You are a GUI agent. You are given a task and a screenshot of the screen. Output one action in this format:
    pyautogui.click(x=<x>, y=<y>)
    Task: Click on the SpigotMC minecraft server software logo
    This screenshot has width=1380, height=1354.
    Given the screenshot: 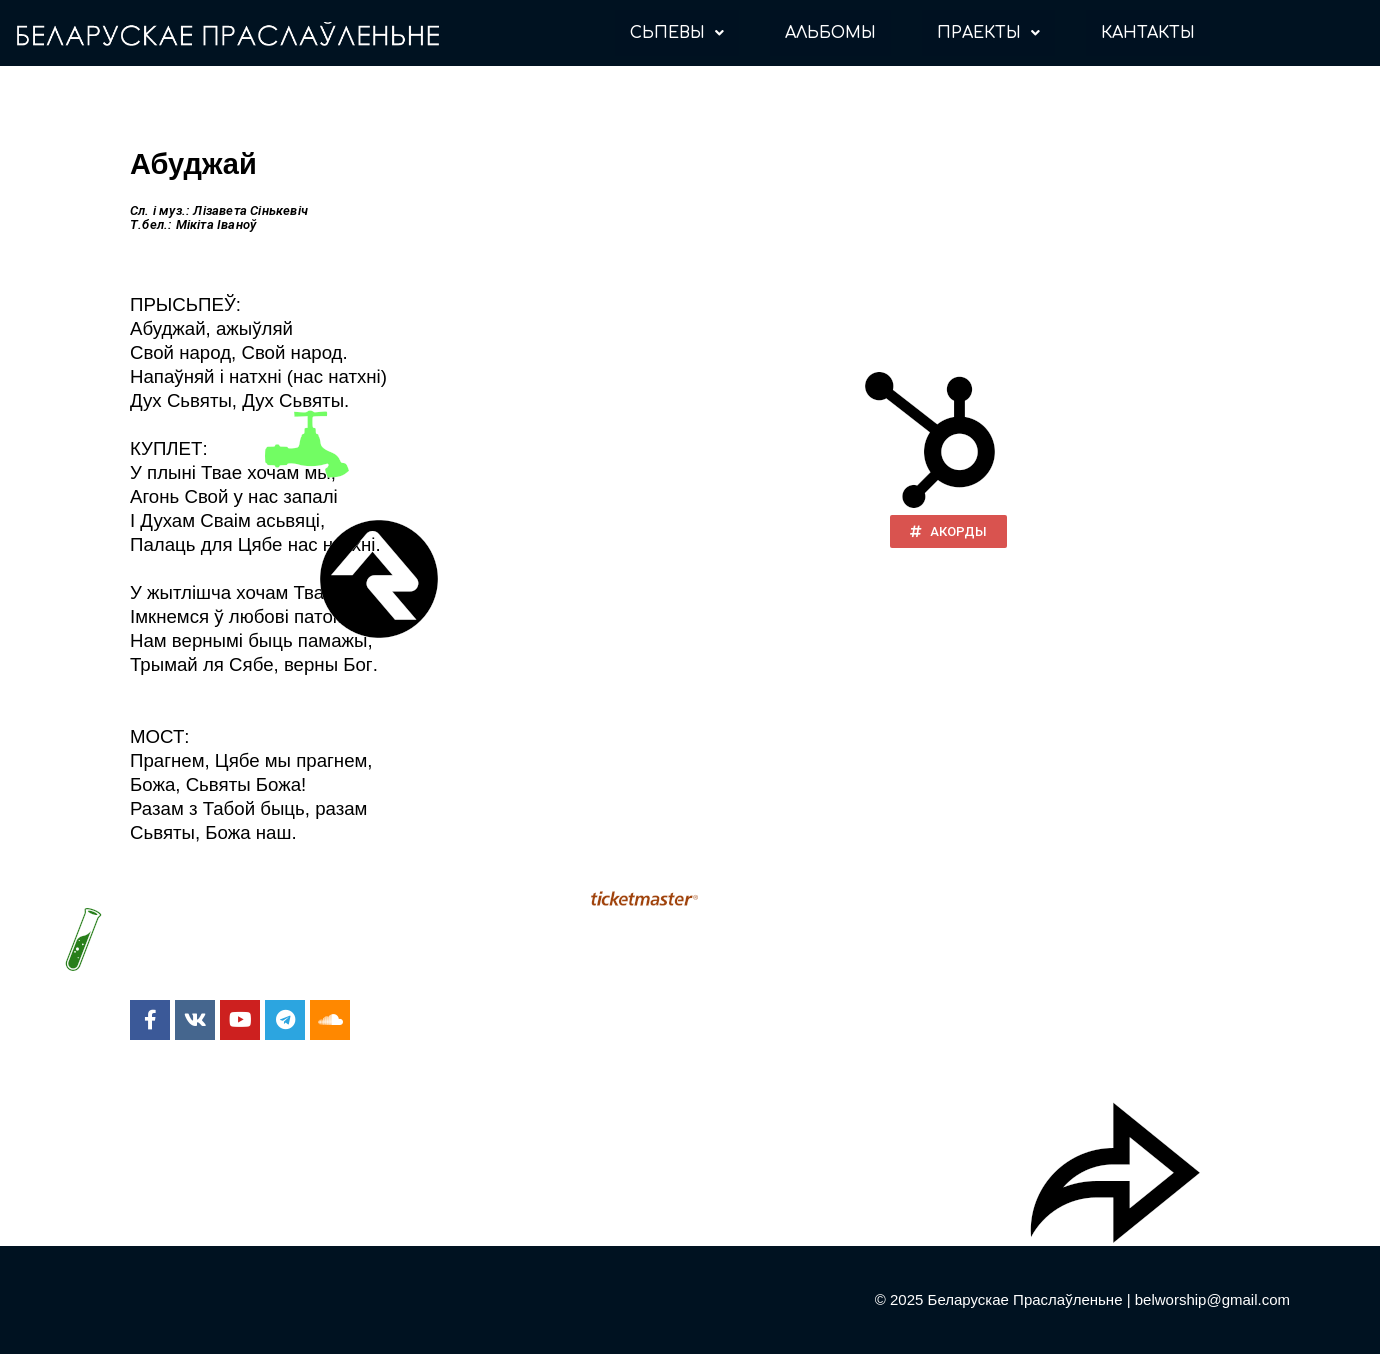 What is the action you would take?
    pyautogui.click(x=307, y=444)
    